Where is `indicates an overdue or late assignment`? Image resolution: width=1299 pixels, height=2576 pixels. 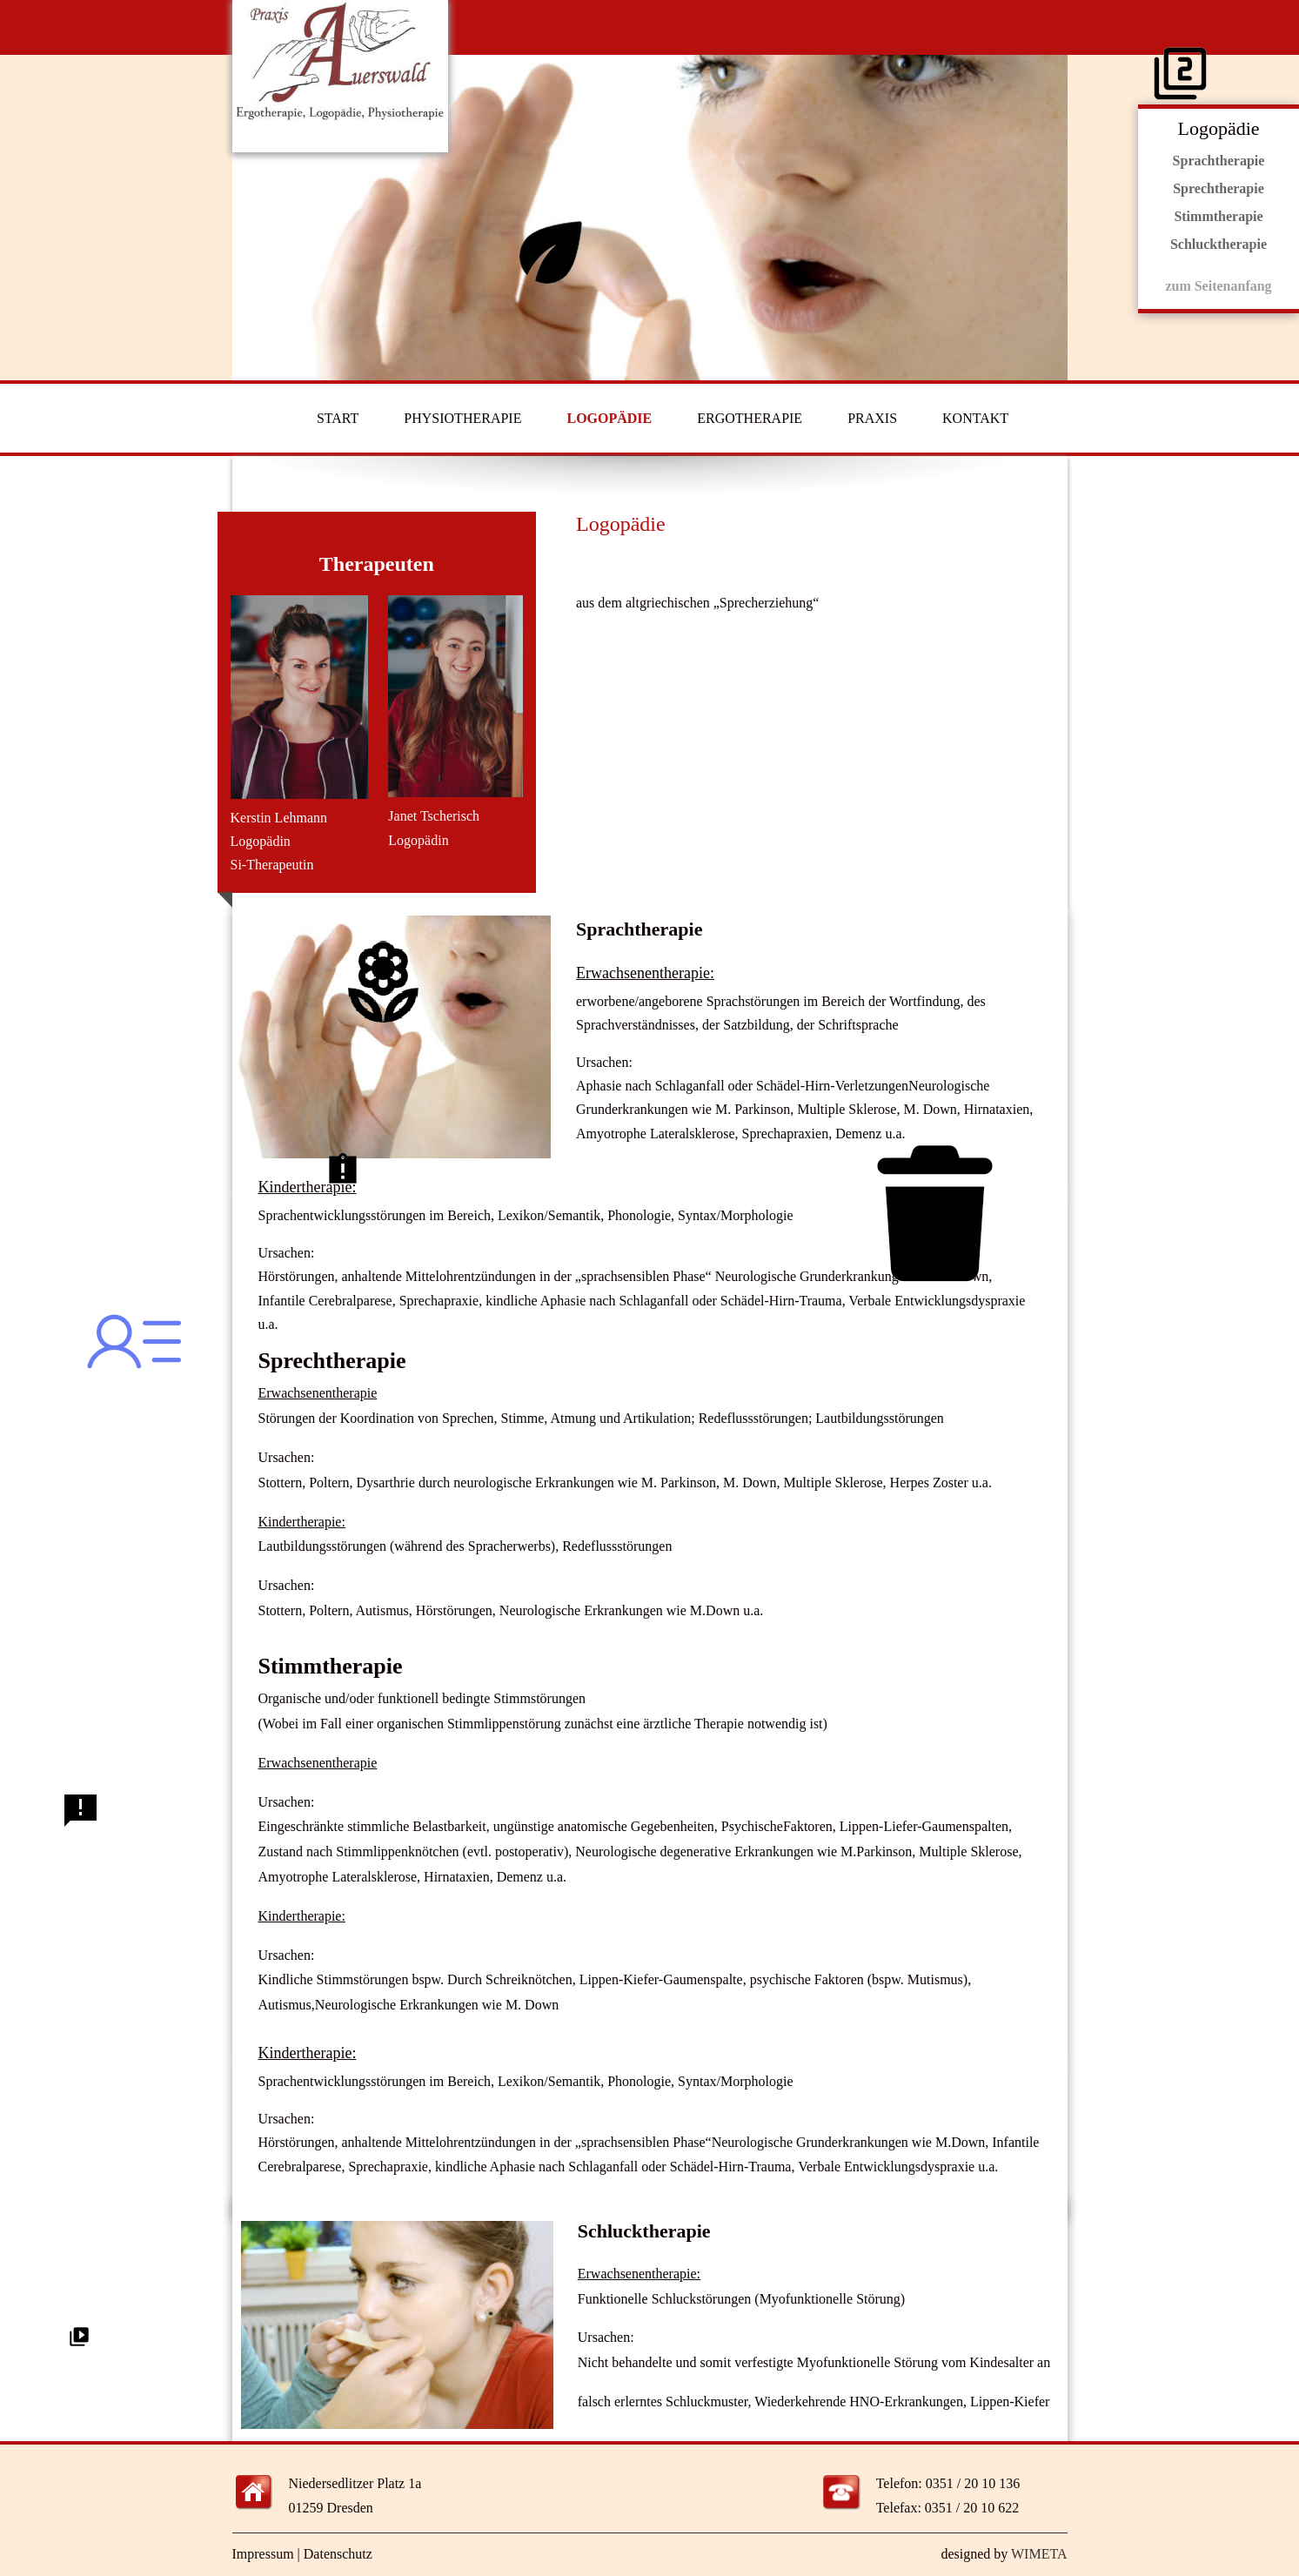 indicates an overdue or late assignment is located at coordinates (343, 1170).